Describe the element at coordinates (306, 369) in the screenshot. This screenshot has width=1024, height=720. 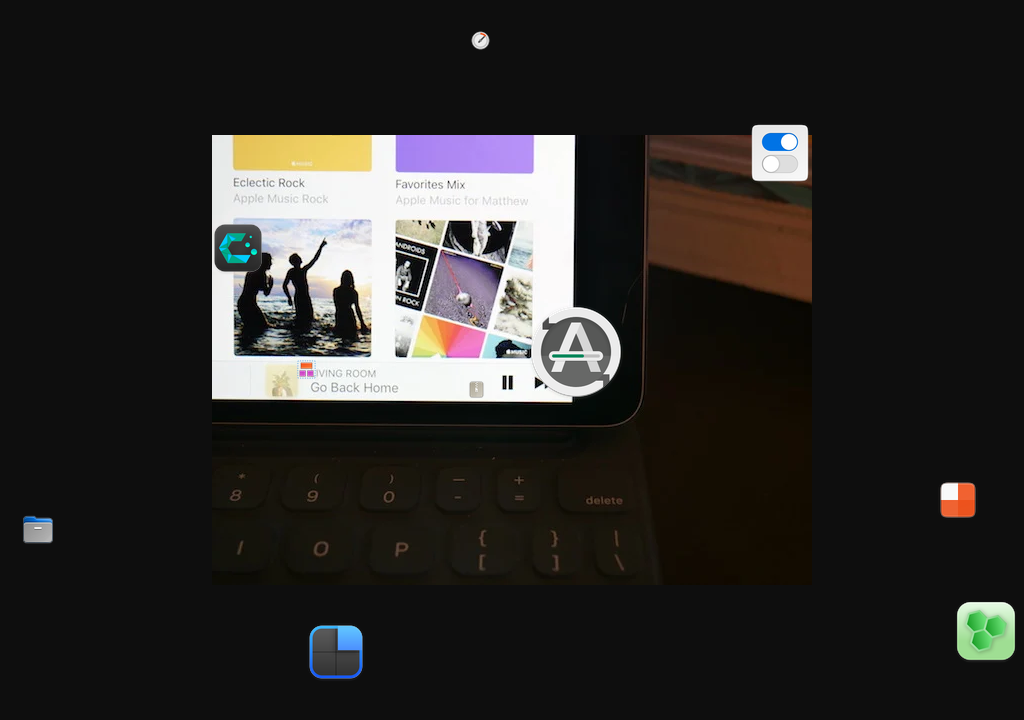
I see `select all items in the current view` at that location.